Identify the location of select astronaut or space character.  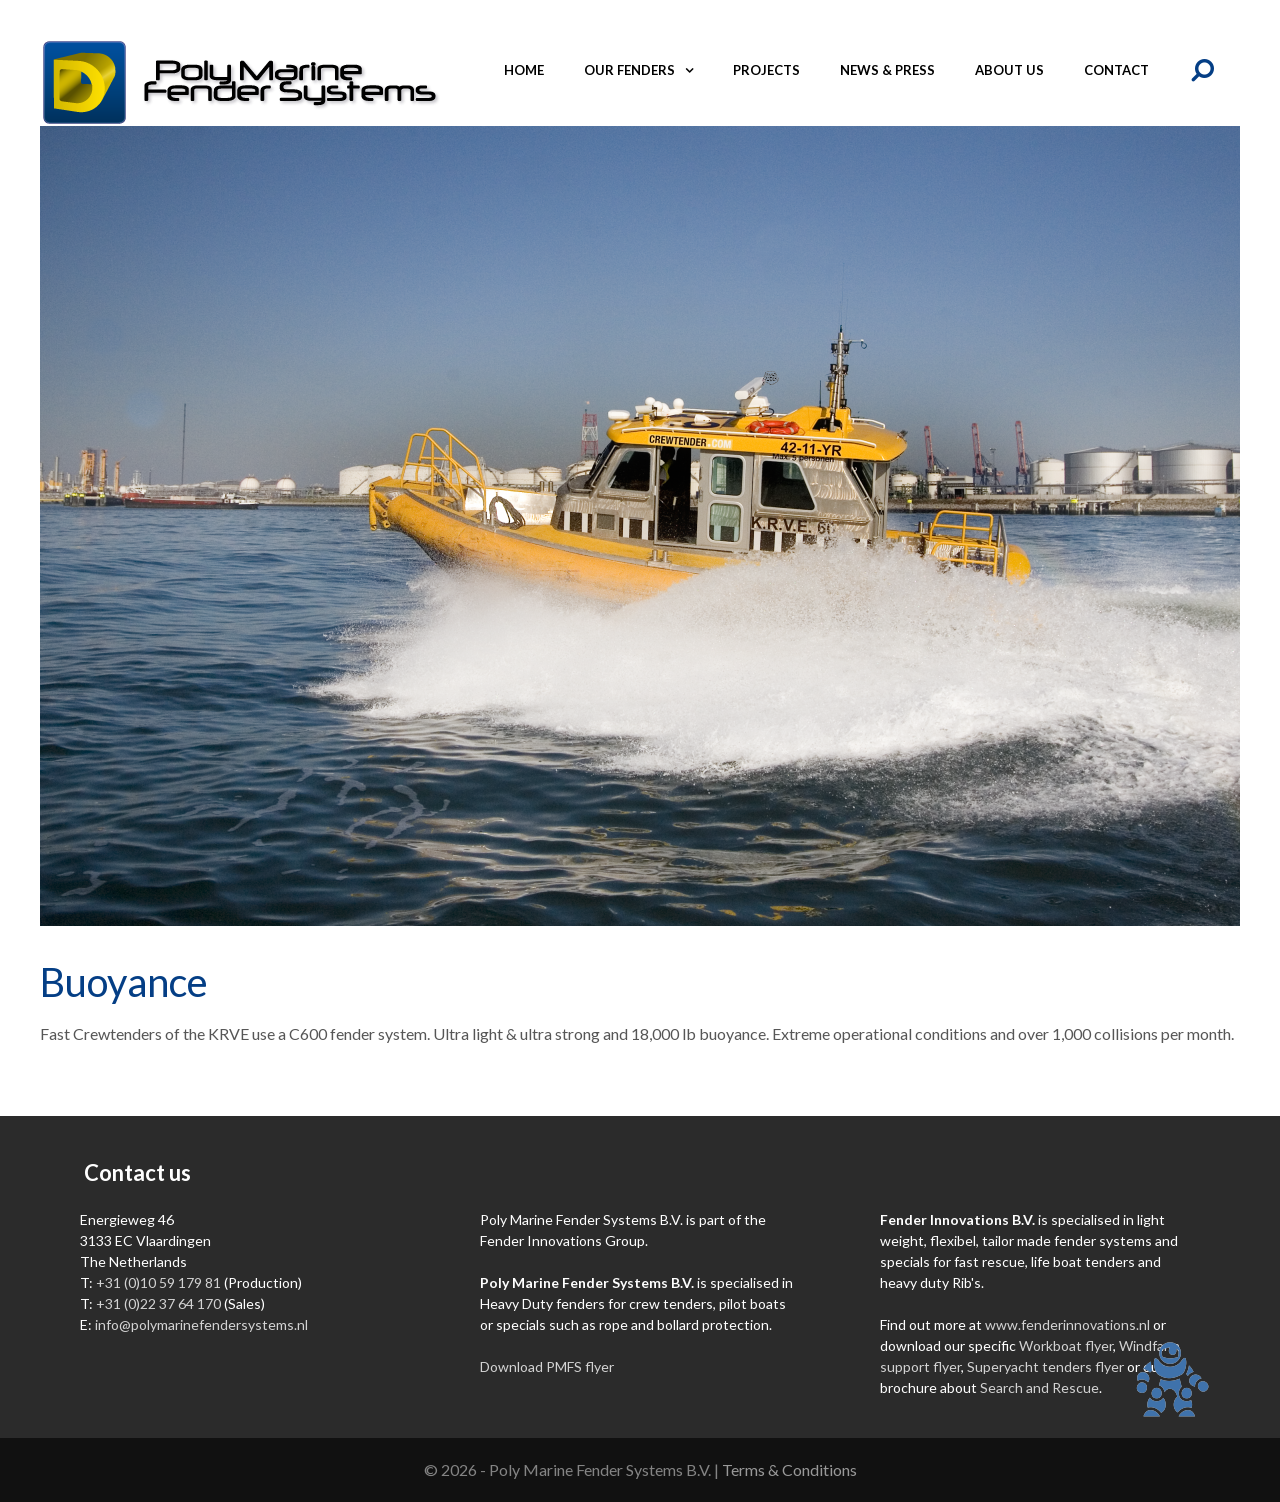
(1171, 1379).